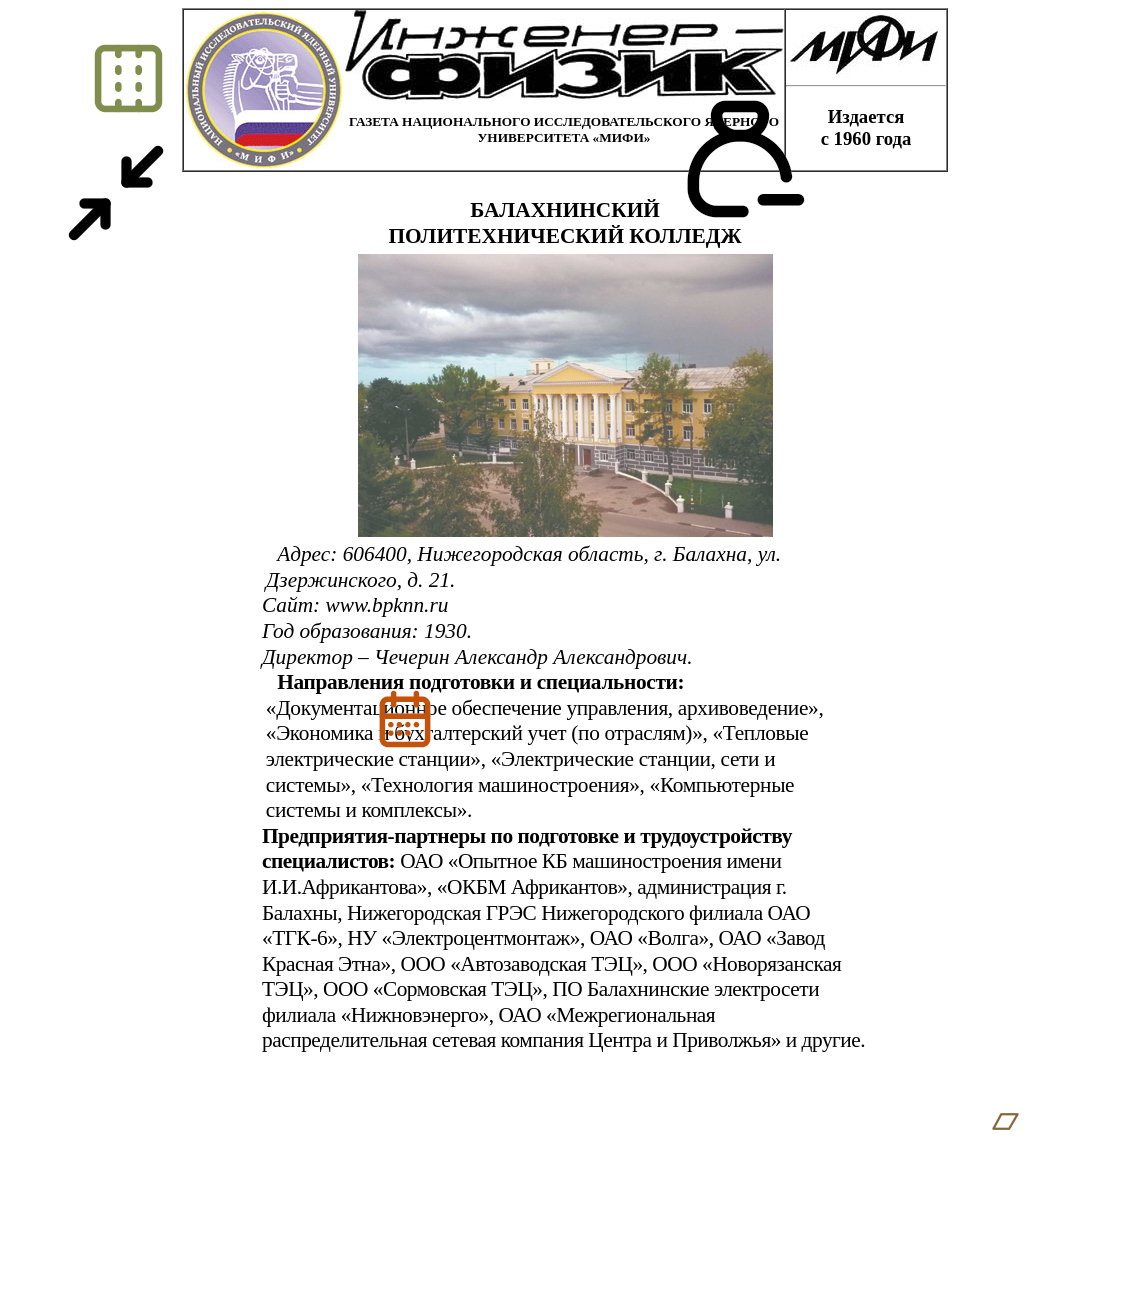  Describe the element at coordinates (405, 719) in the screenshot. I see `view weekly calendar` at that location.